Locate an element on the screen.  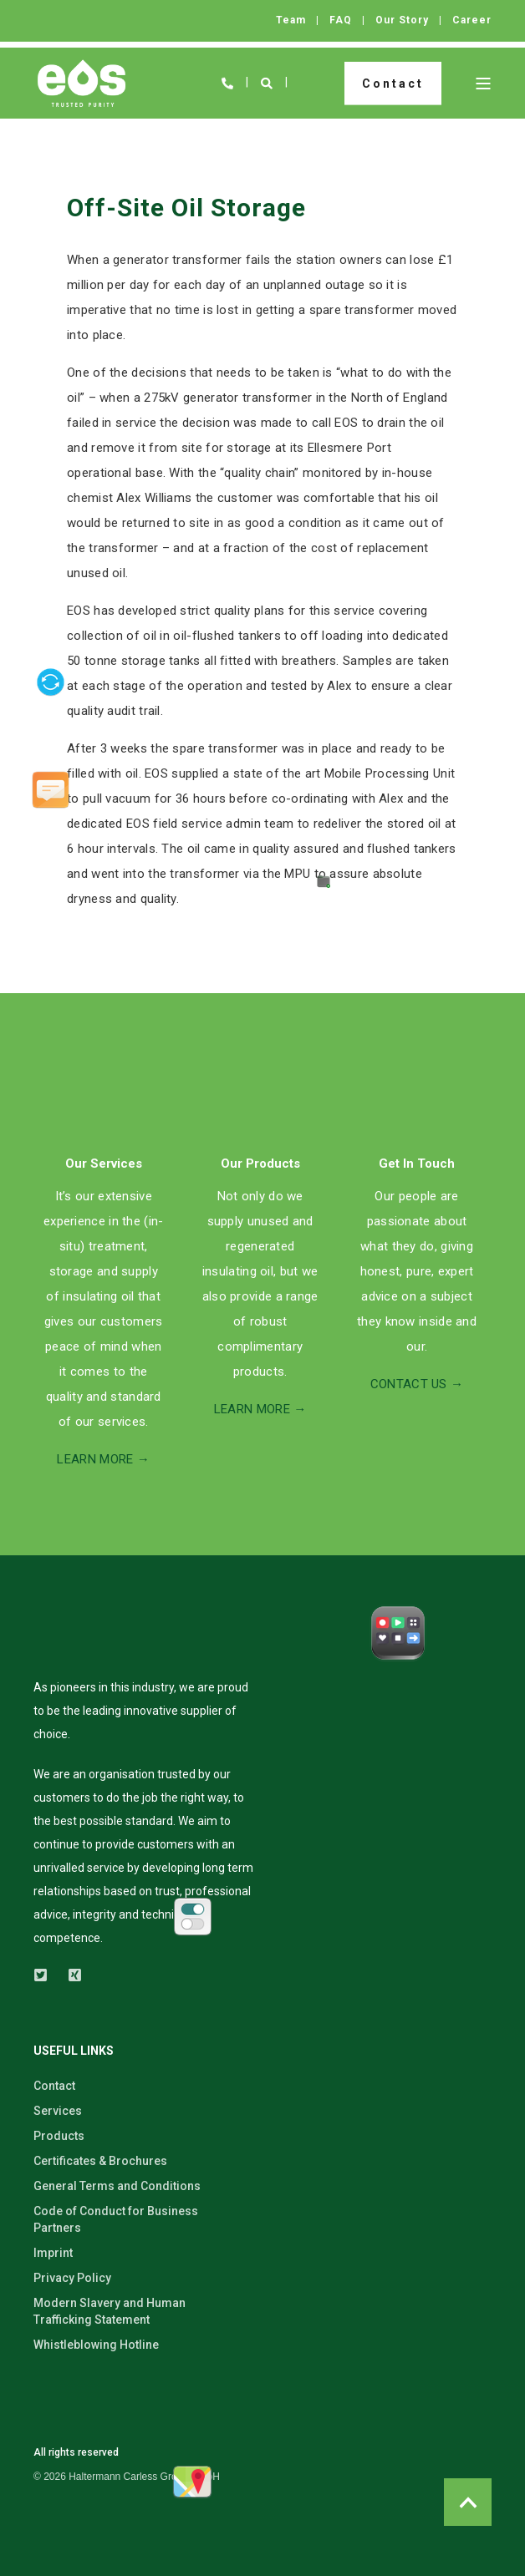
open instant messaging app is located at coordinates (50, 789).